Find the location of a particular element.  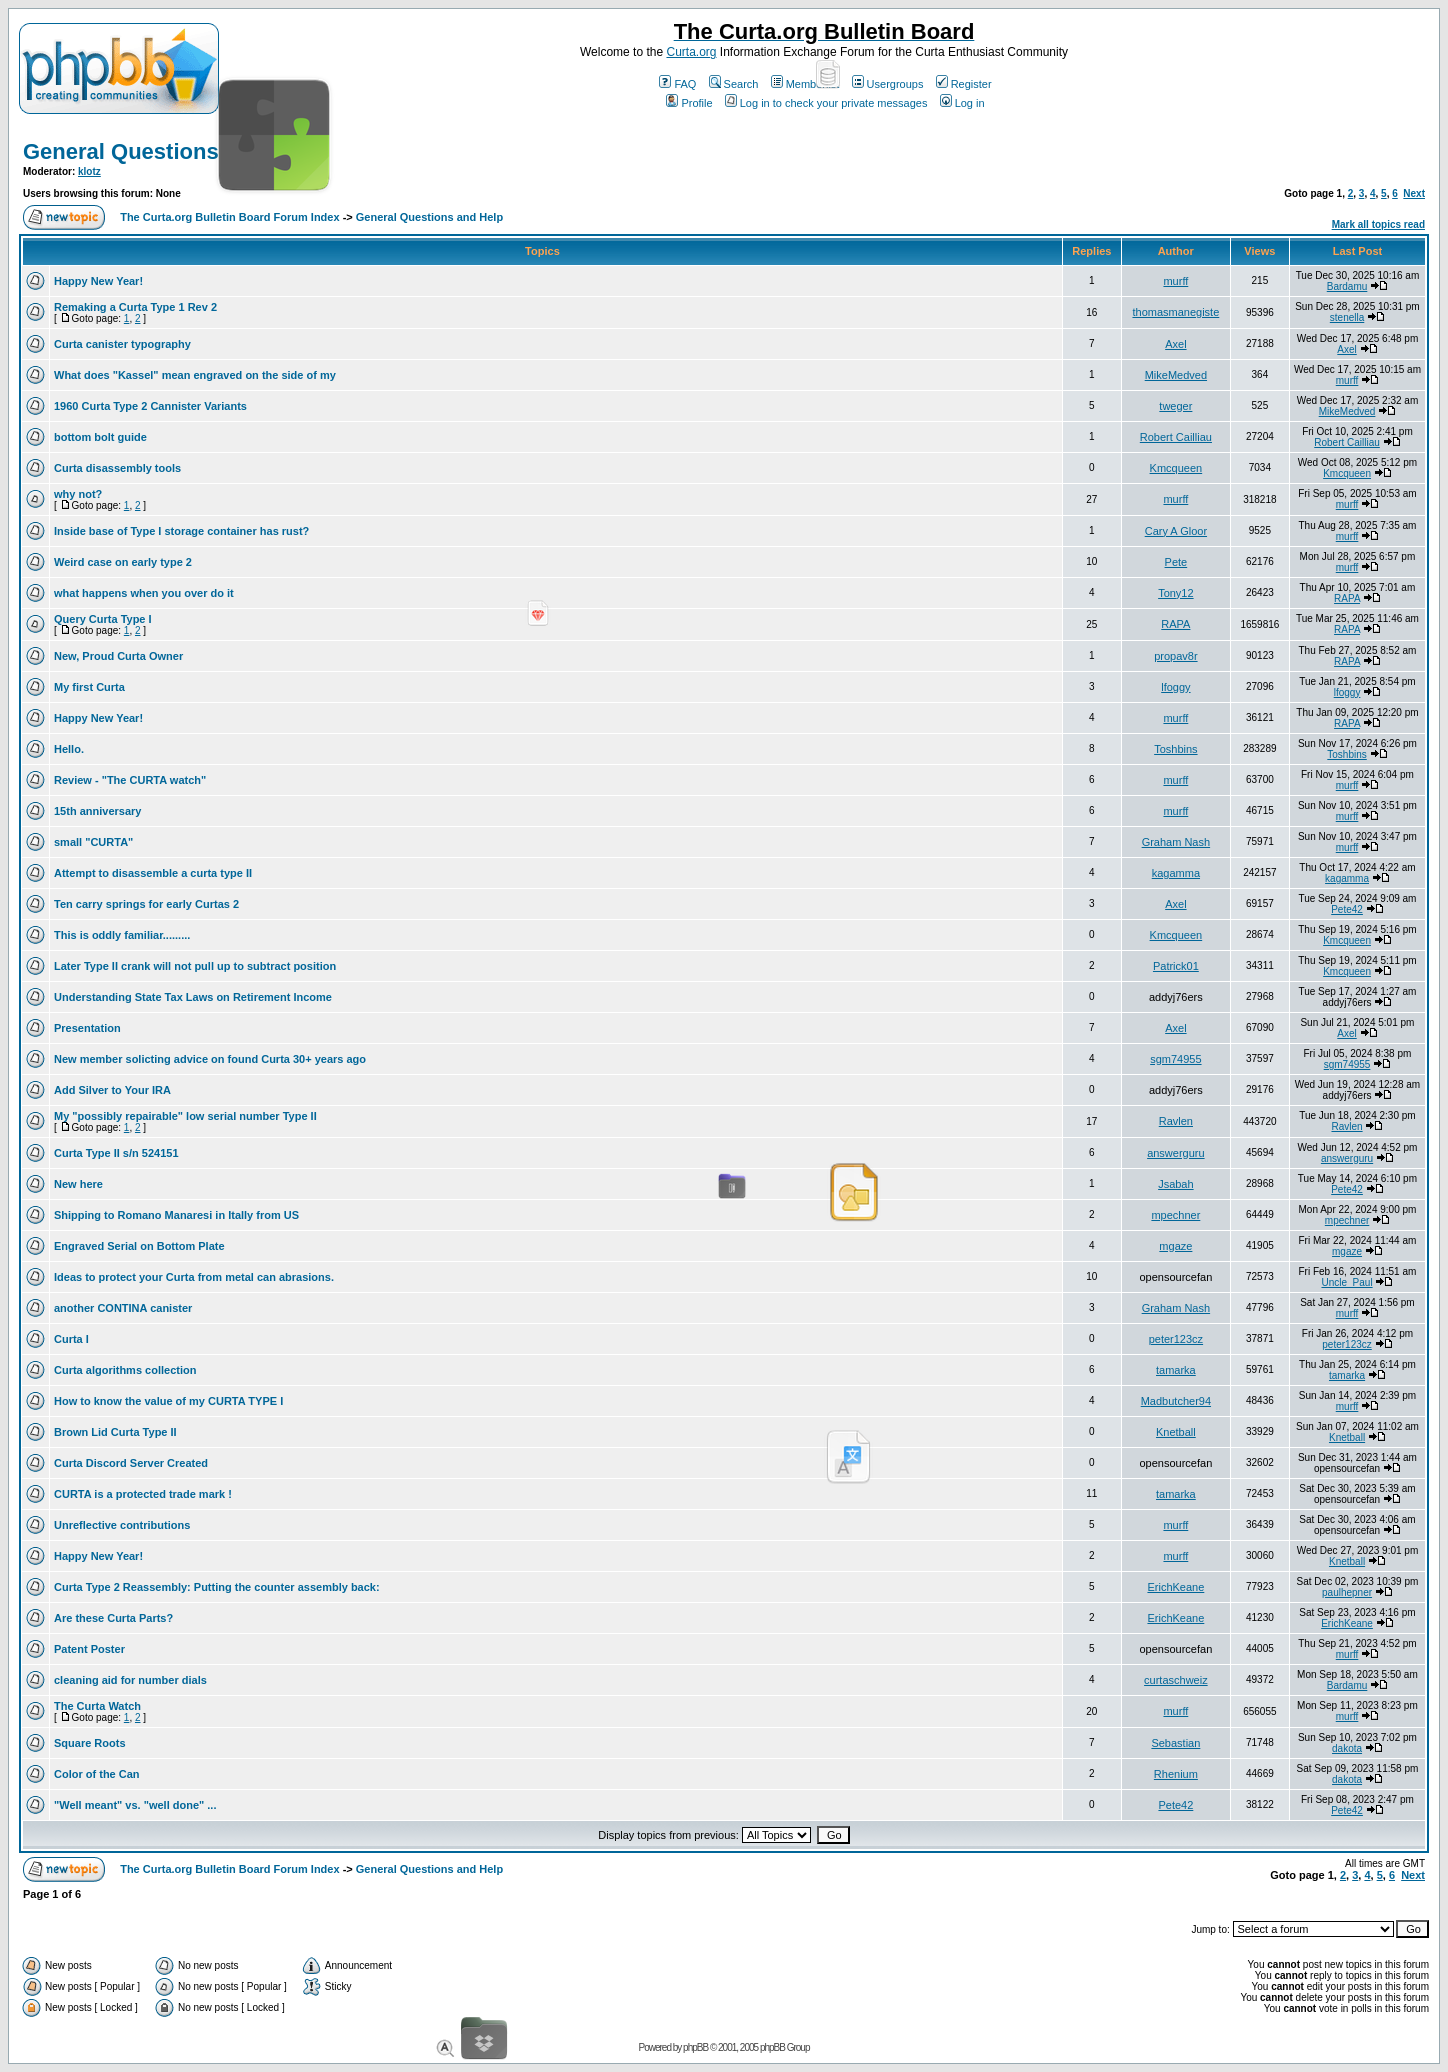

open an opendocument graphics file is located at coordinates (854, 1192).